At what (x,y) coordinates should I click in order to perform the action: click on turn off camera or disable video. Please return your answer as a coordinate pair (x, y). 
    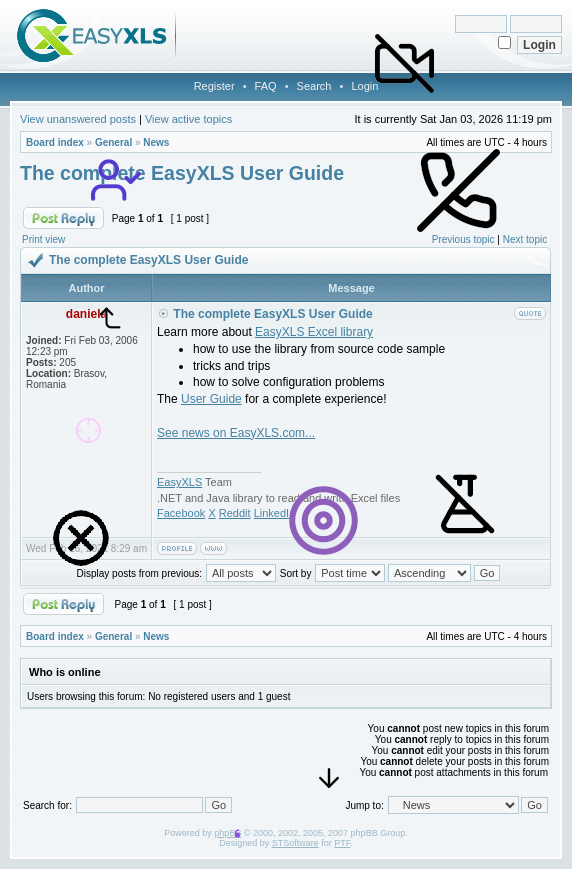
    Looking at the image, I should click on (404, 63).